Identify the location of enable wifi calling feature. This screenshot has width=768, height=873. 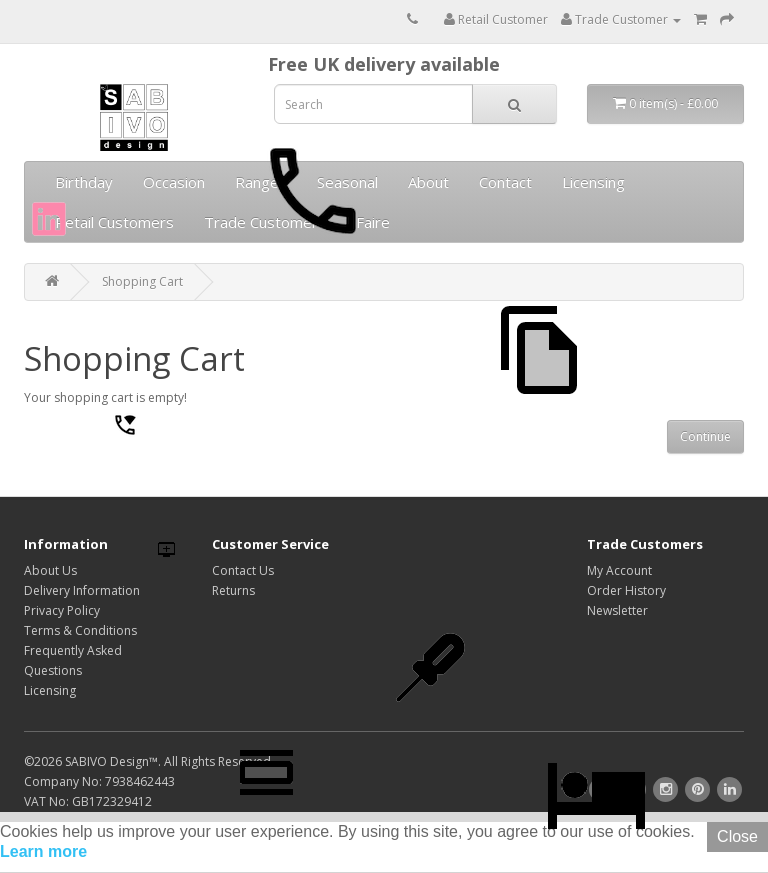
(125, 425).